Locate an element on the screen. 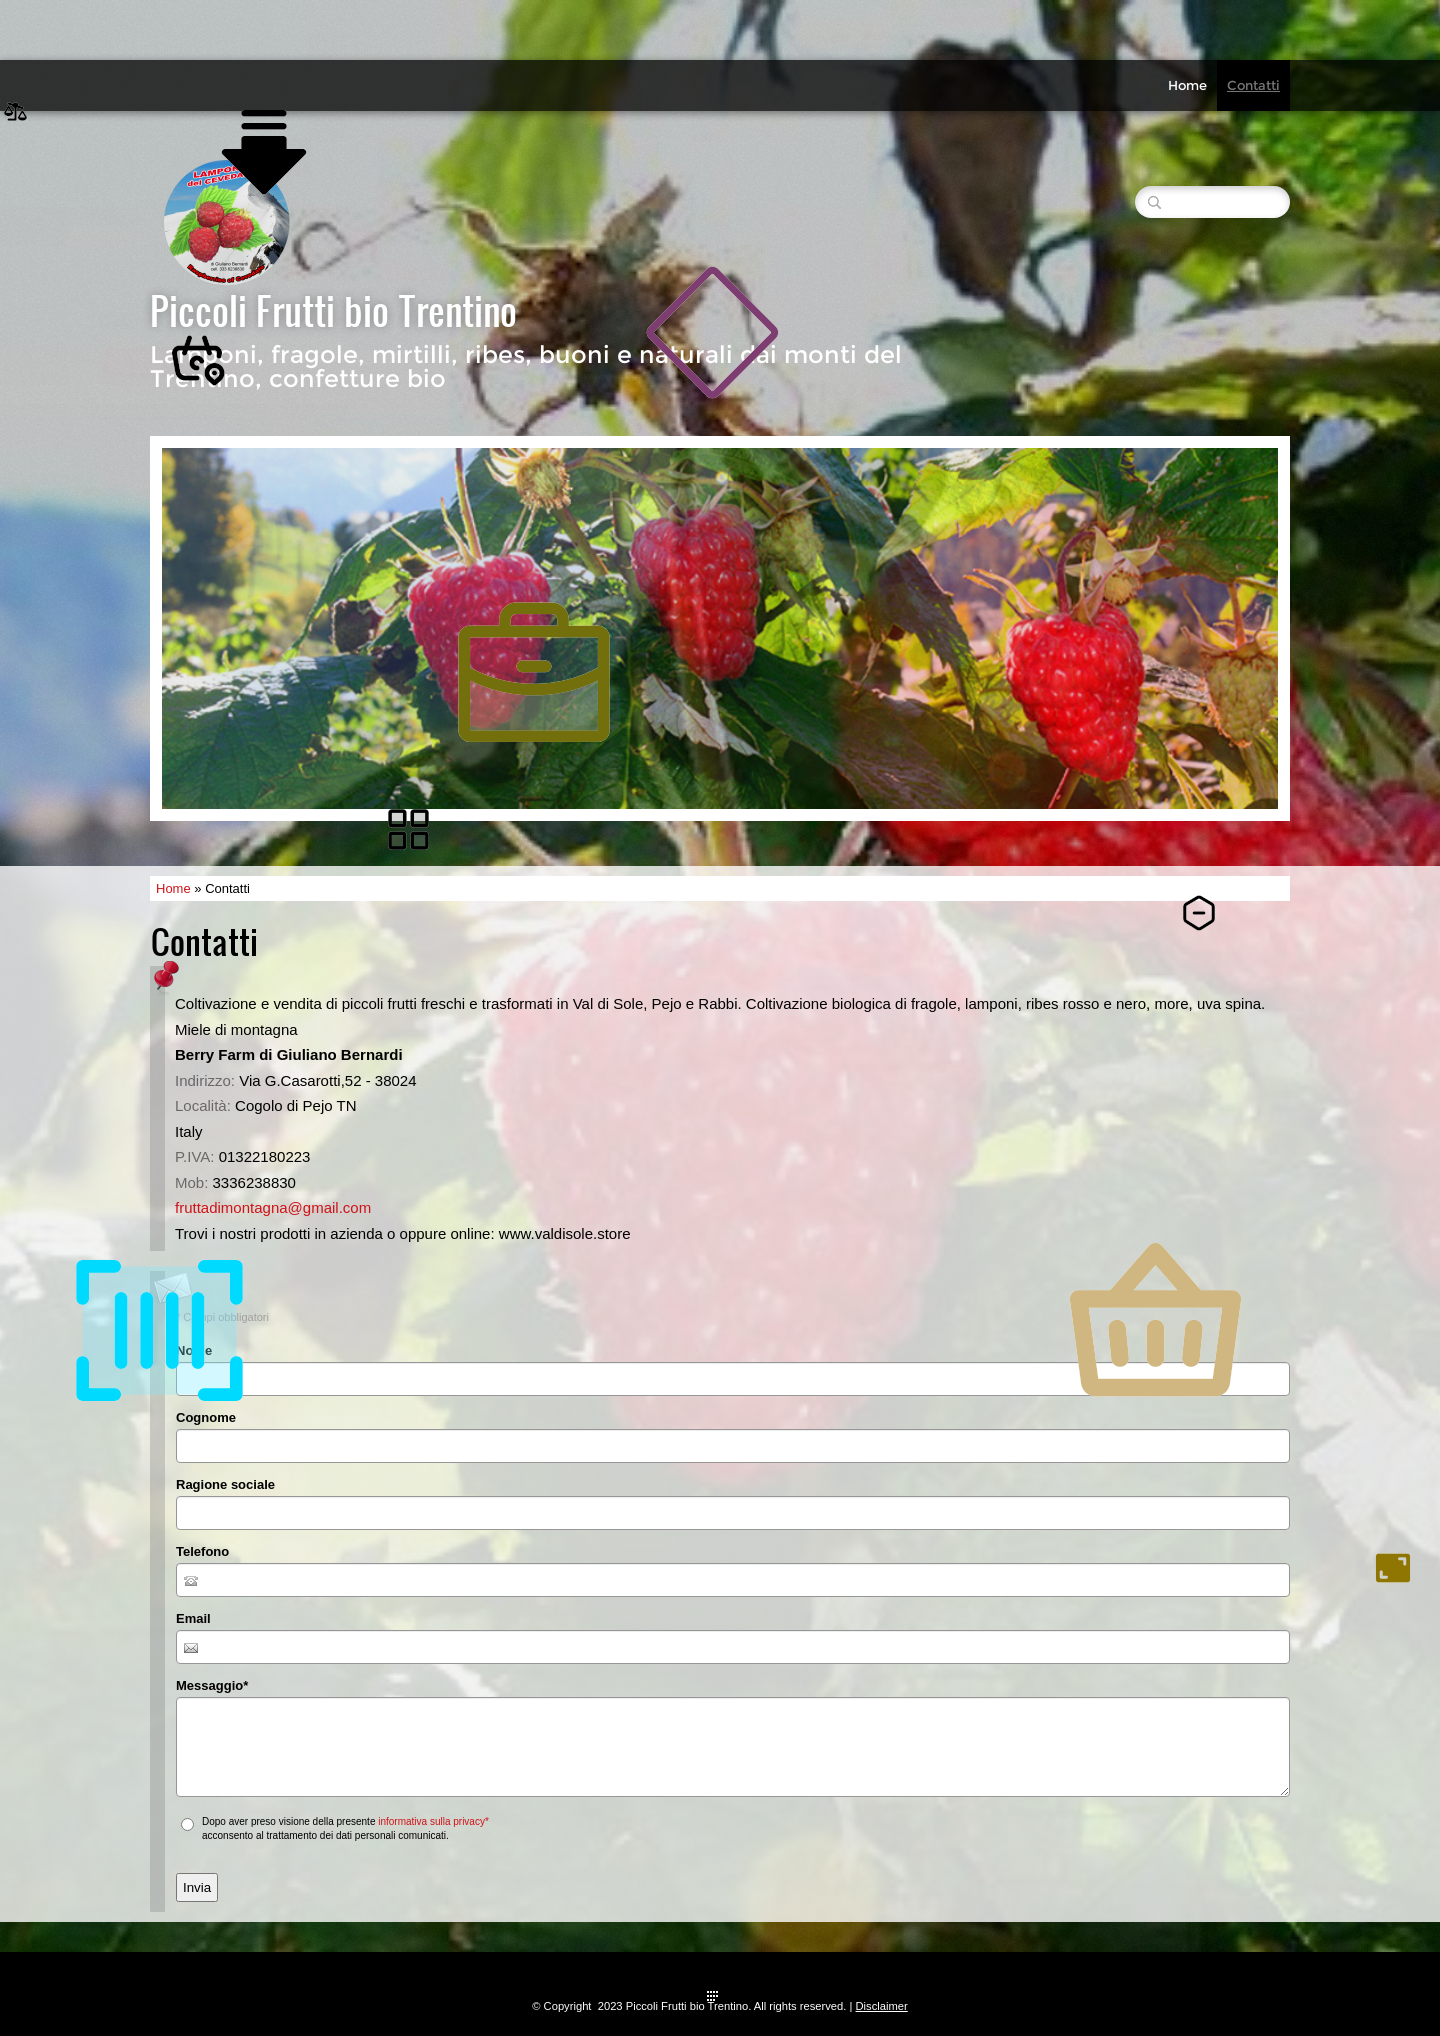  view pickup location for your basket is located at coordinates (197, 358).